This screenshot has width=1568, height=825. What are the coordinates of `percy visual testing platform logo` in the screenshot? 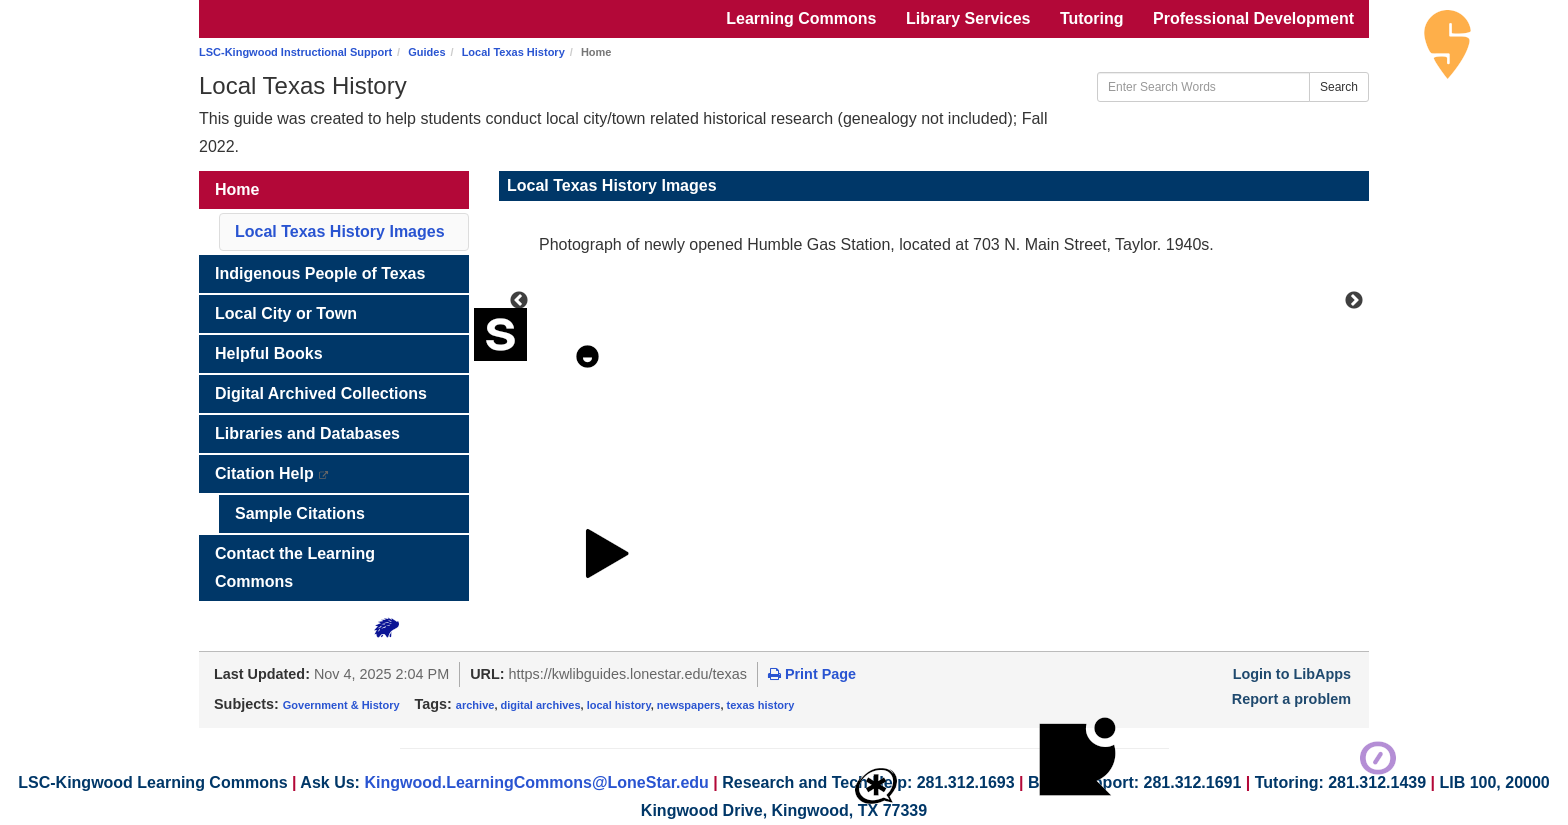 It's located at (386, 627).